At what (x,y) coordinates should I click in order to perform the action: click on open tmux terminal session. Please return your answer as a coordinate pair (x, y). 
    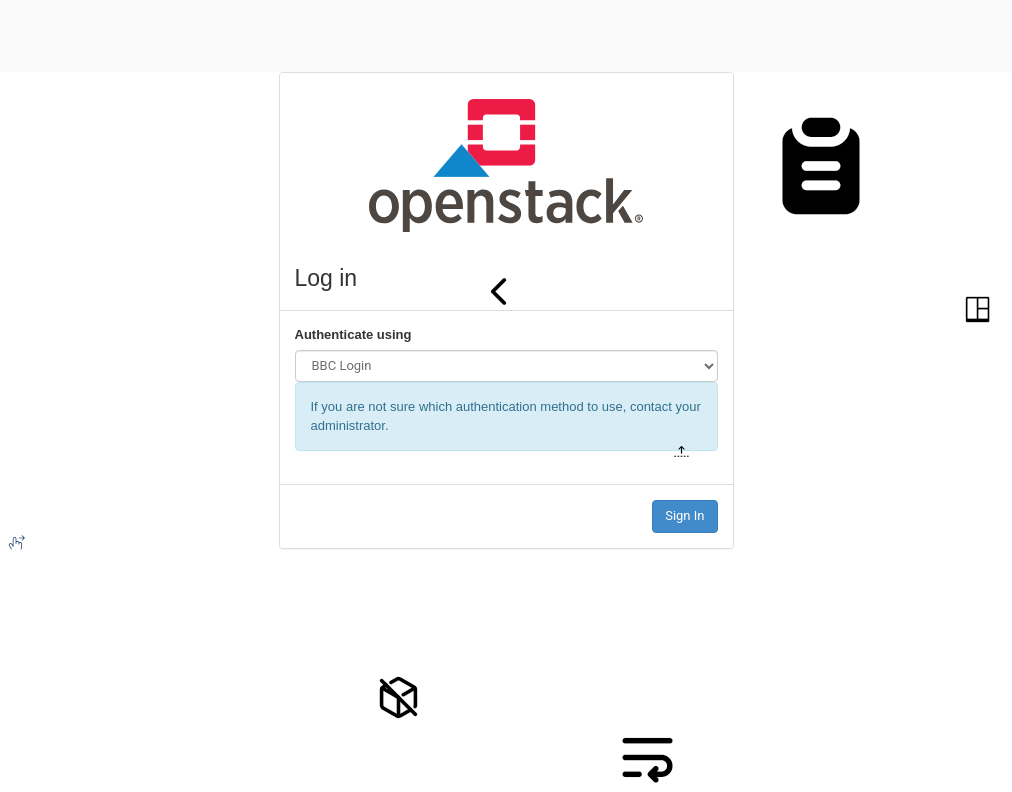
    Looking at the image, I should click on (978, 309).